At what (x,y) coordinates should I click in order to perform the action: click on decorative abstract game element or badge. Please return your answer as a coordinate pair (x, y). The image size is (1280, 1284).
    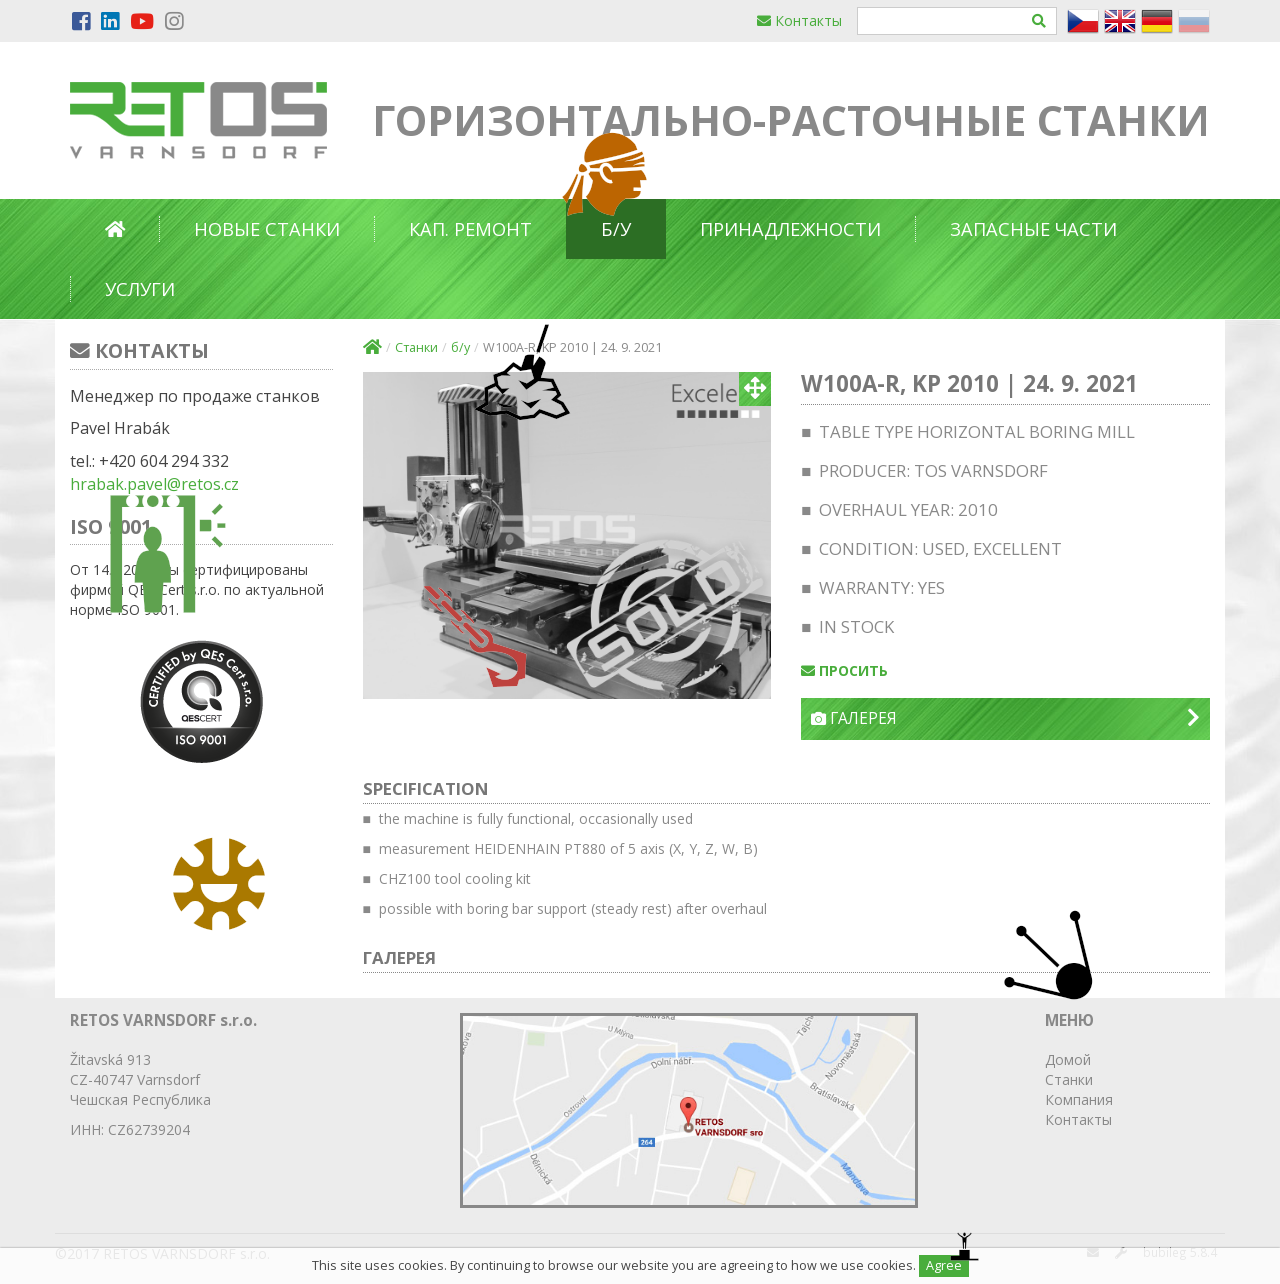
    Looking at the image, I should click on (219, 884).